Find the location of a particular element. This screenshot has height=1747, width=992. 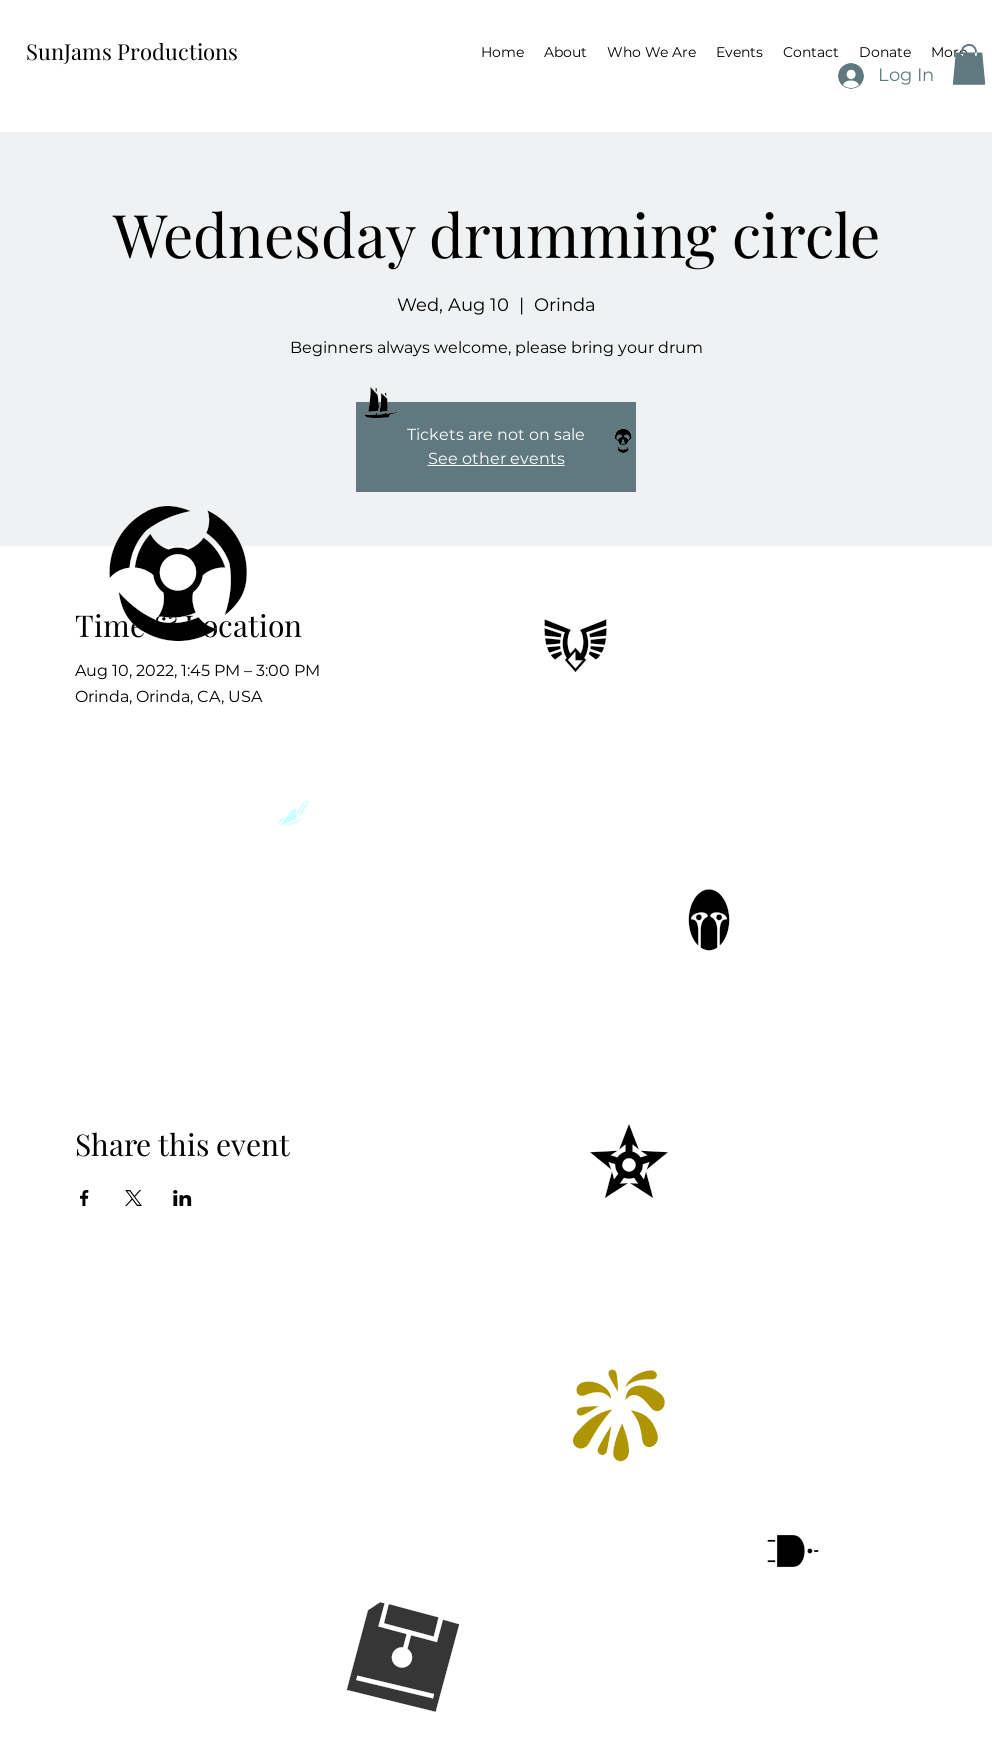

guild or faction emblem in a game interface is located at coordinates (575, 641).